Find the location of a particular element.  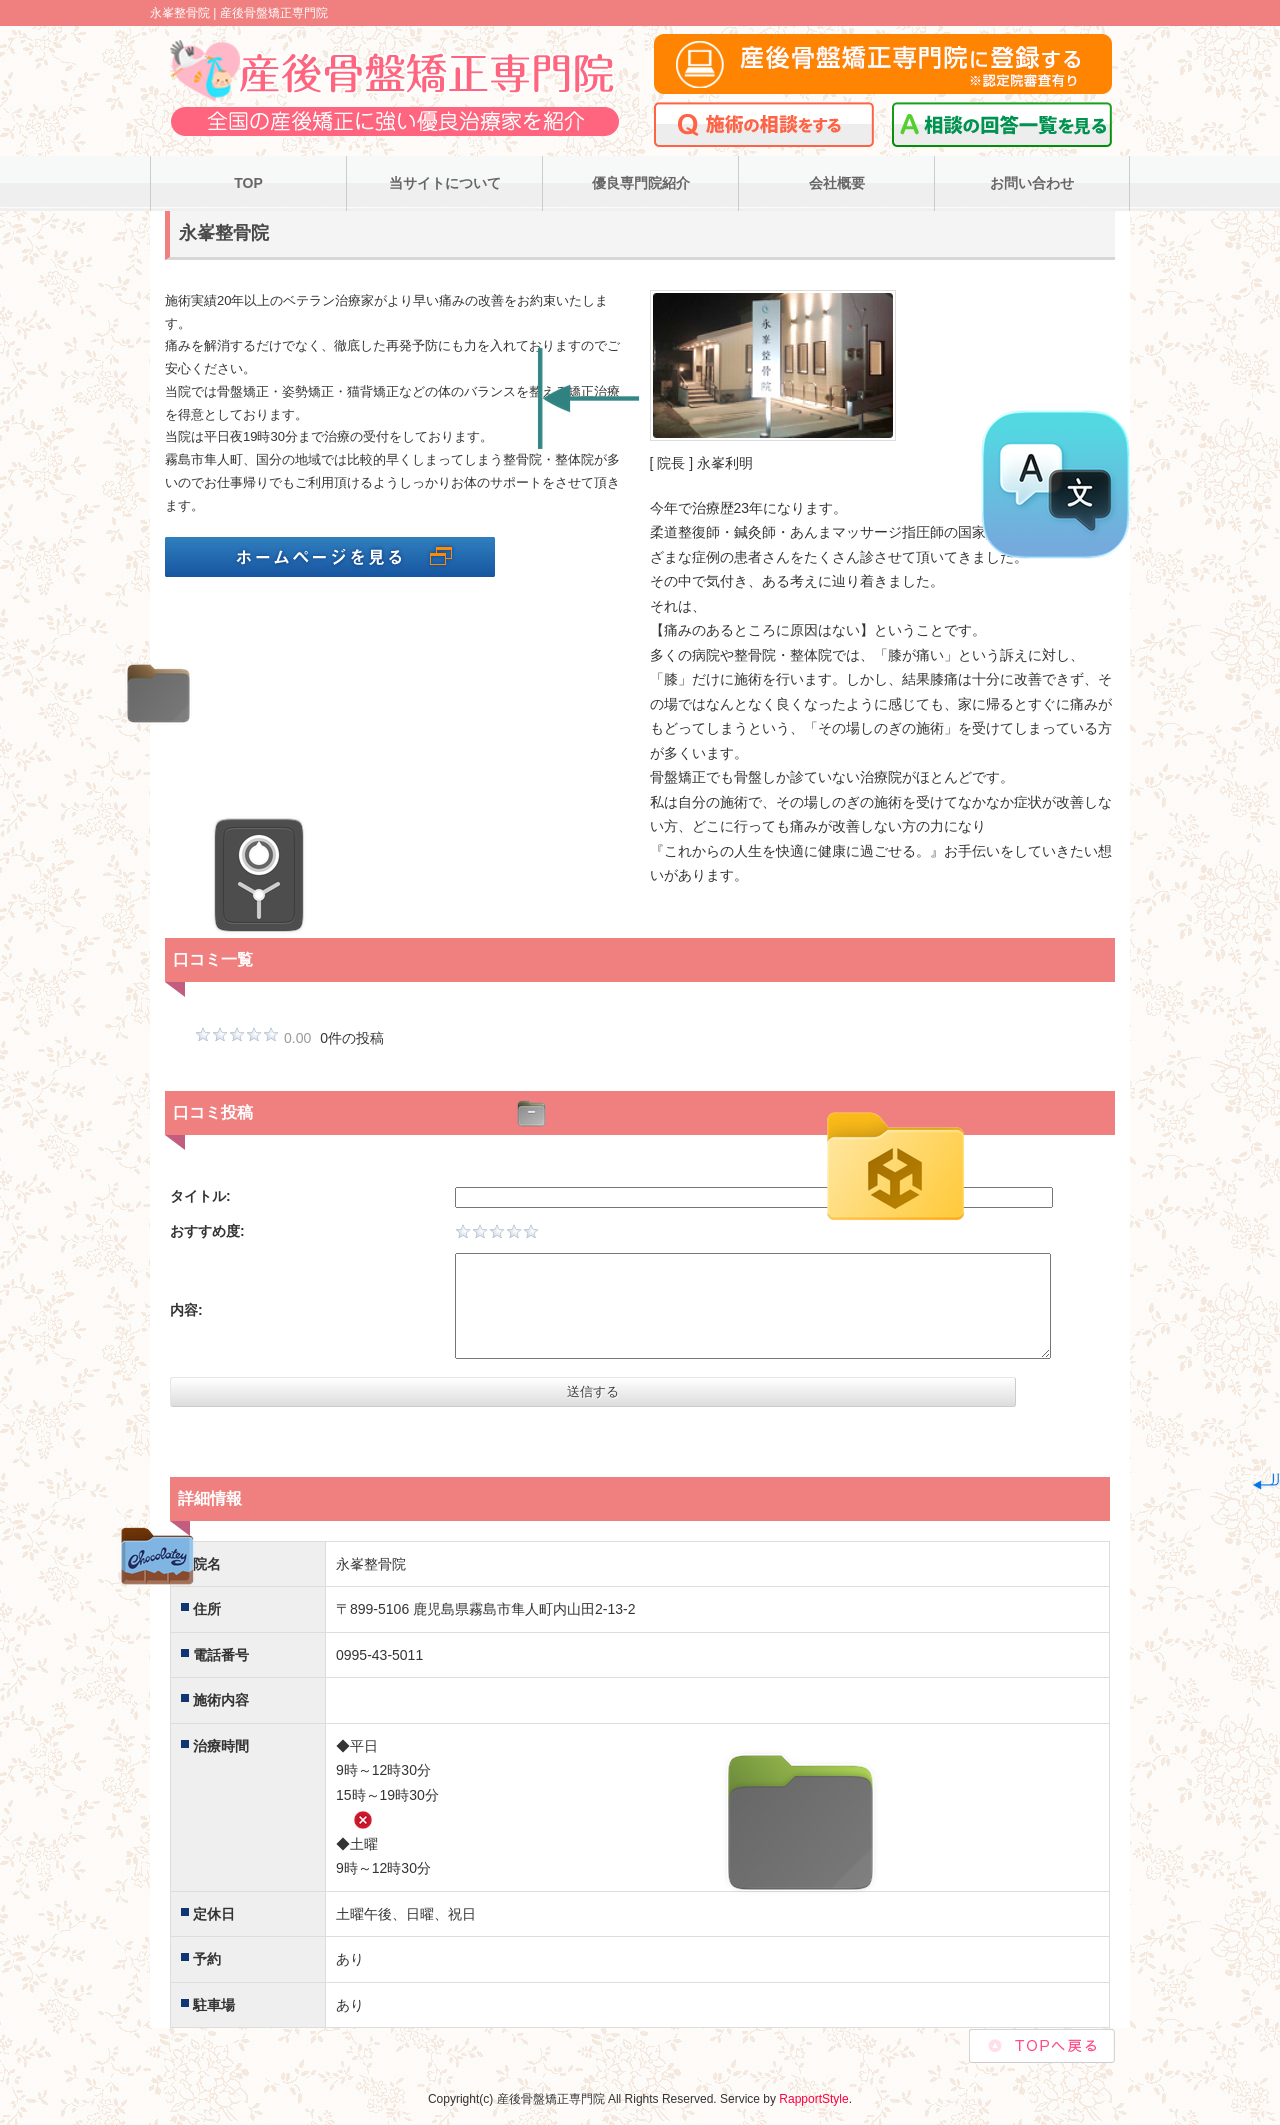

open unity project files folder is located at coordinates (895, 1170).